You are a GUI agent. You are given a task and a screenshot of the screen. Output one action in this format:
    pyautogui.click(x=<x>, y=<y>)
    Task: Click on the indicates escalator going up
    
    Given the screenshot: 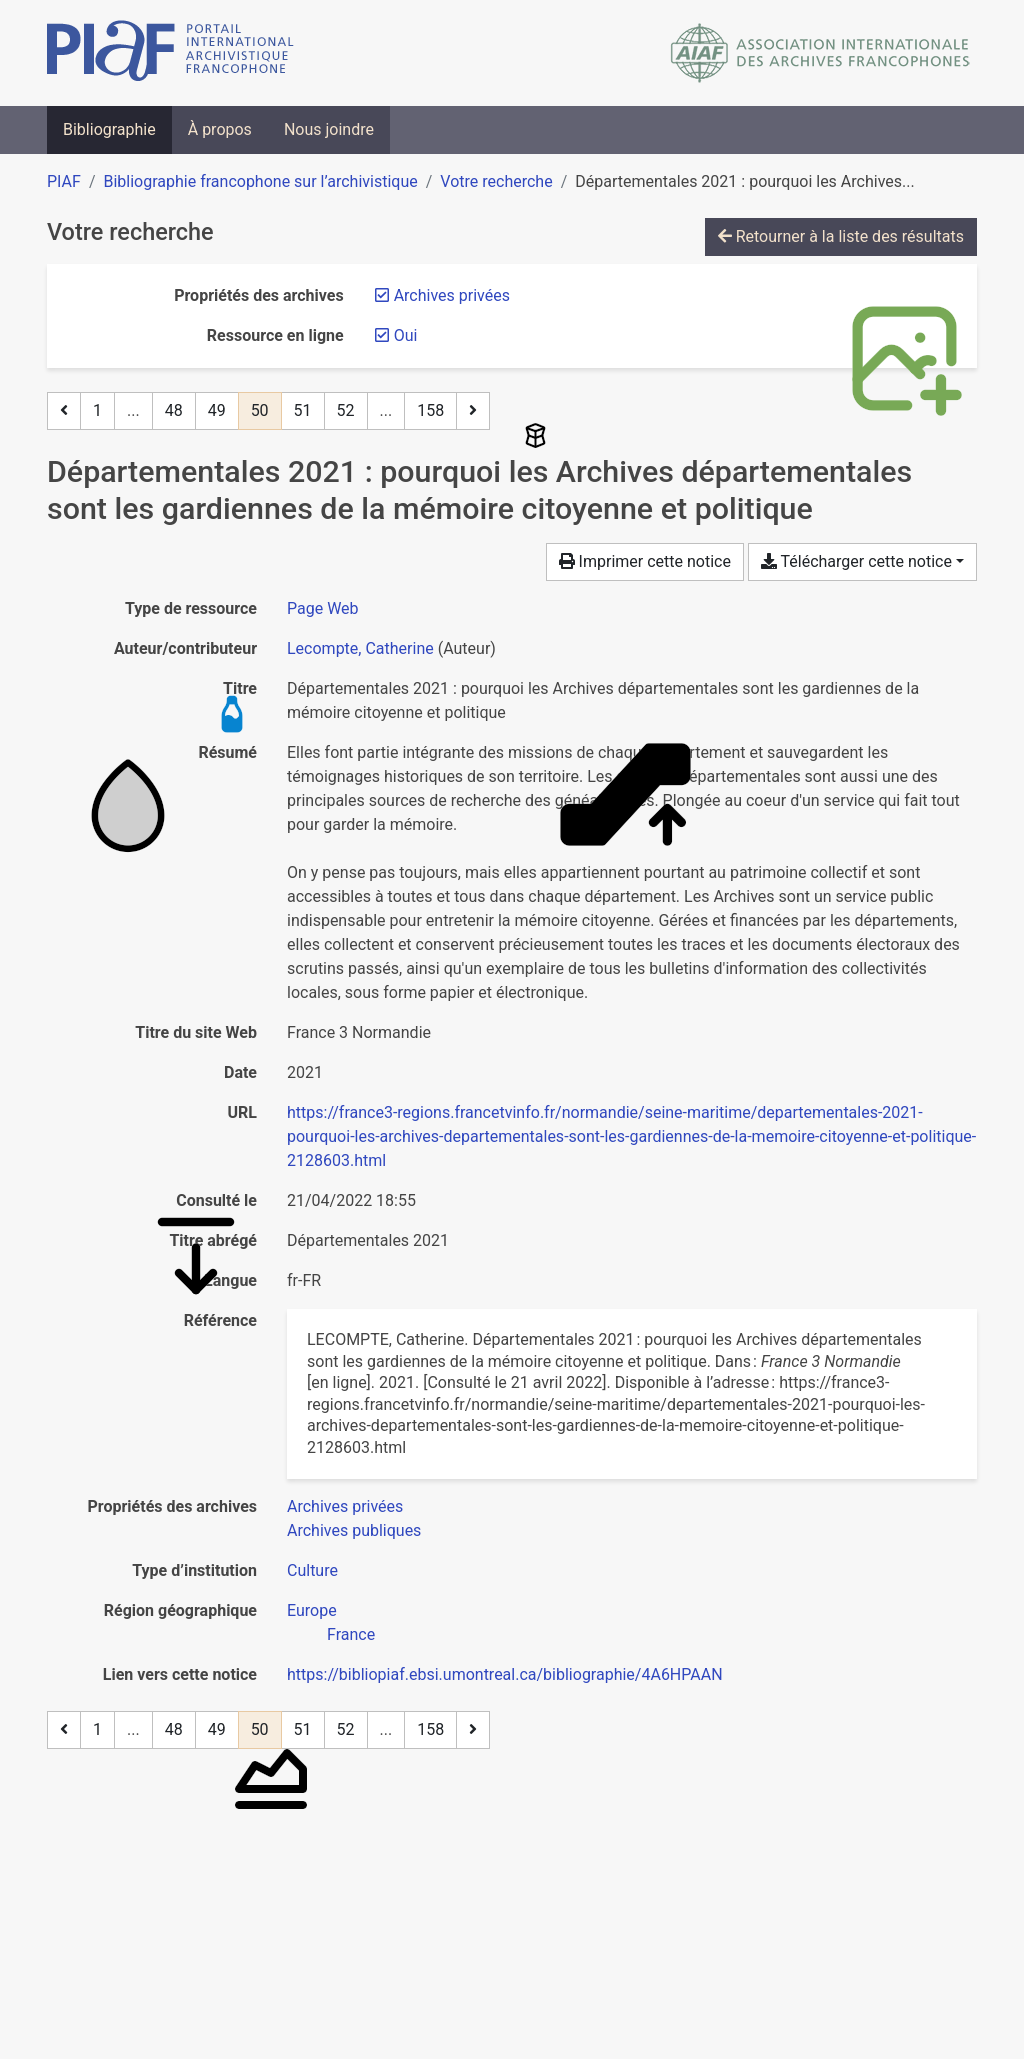 What is the action you would take?
    pyautogui.click(x=625, y=794)
    